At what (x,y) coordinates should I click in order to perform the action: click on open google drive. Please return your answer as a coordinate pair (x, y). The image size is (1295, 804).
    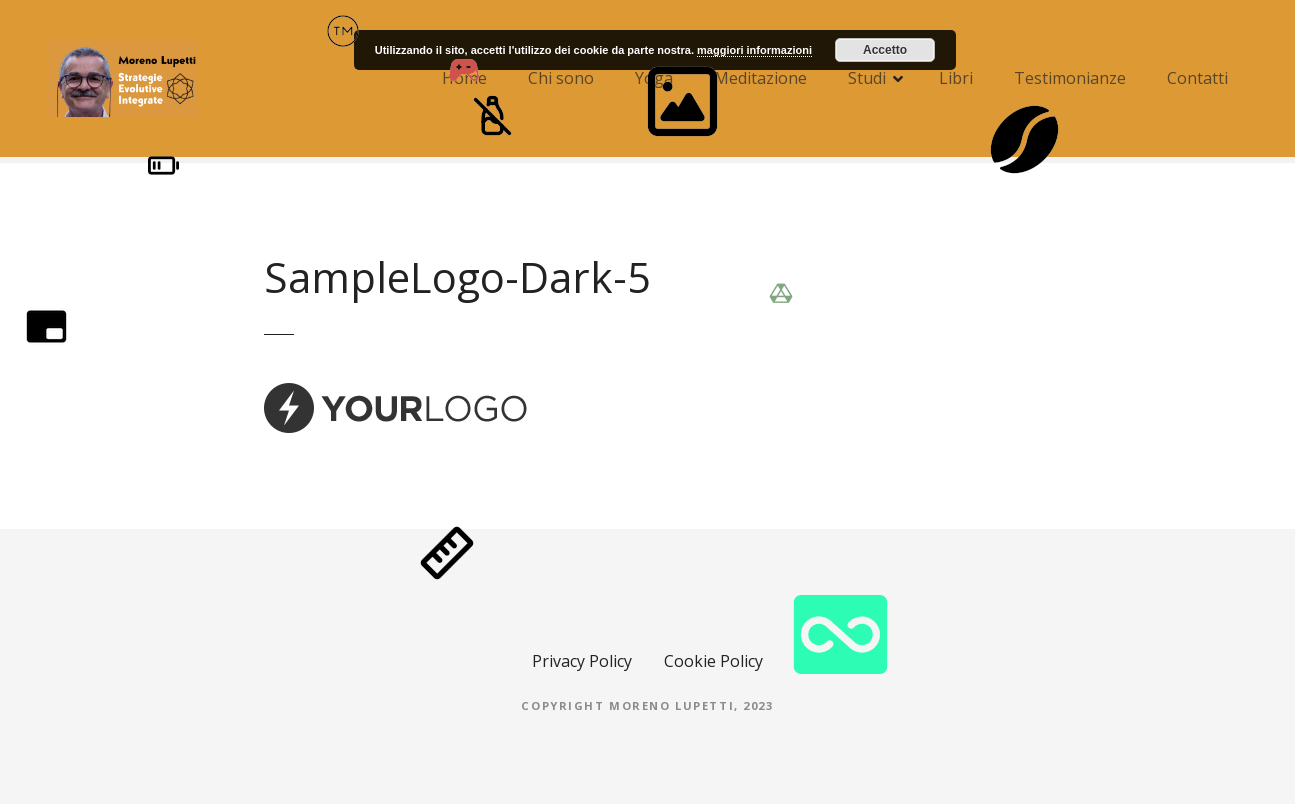
    Looking at the image, I should click on (781, 294).